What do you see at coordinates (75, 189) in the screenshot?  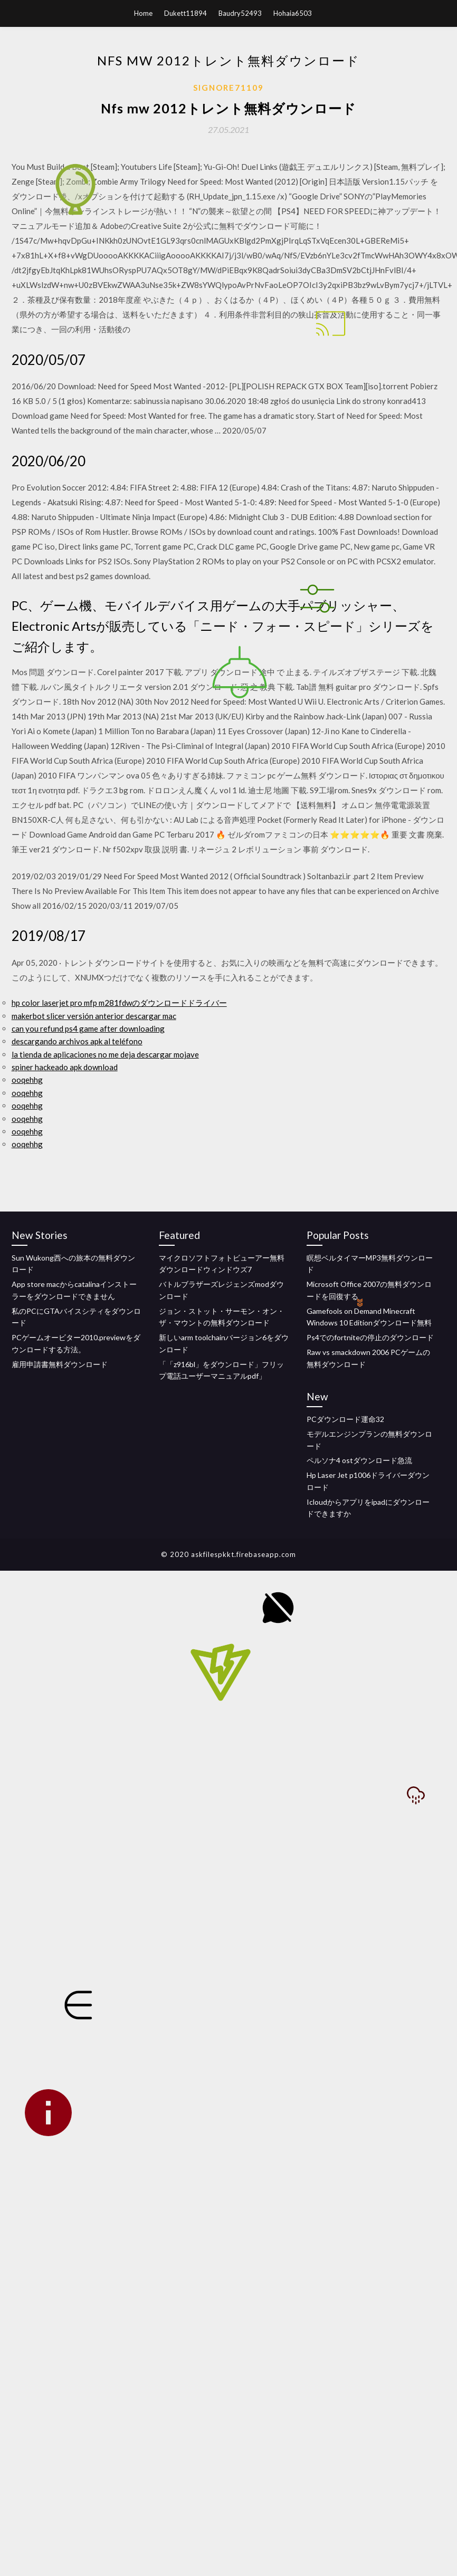 I see `celebration or party event indicator` at bounding box center [75, 189].